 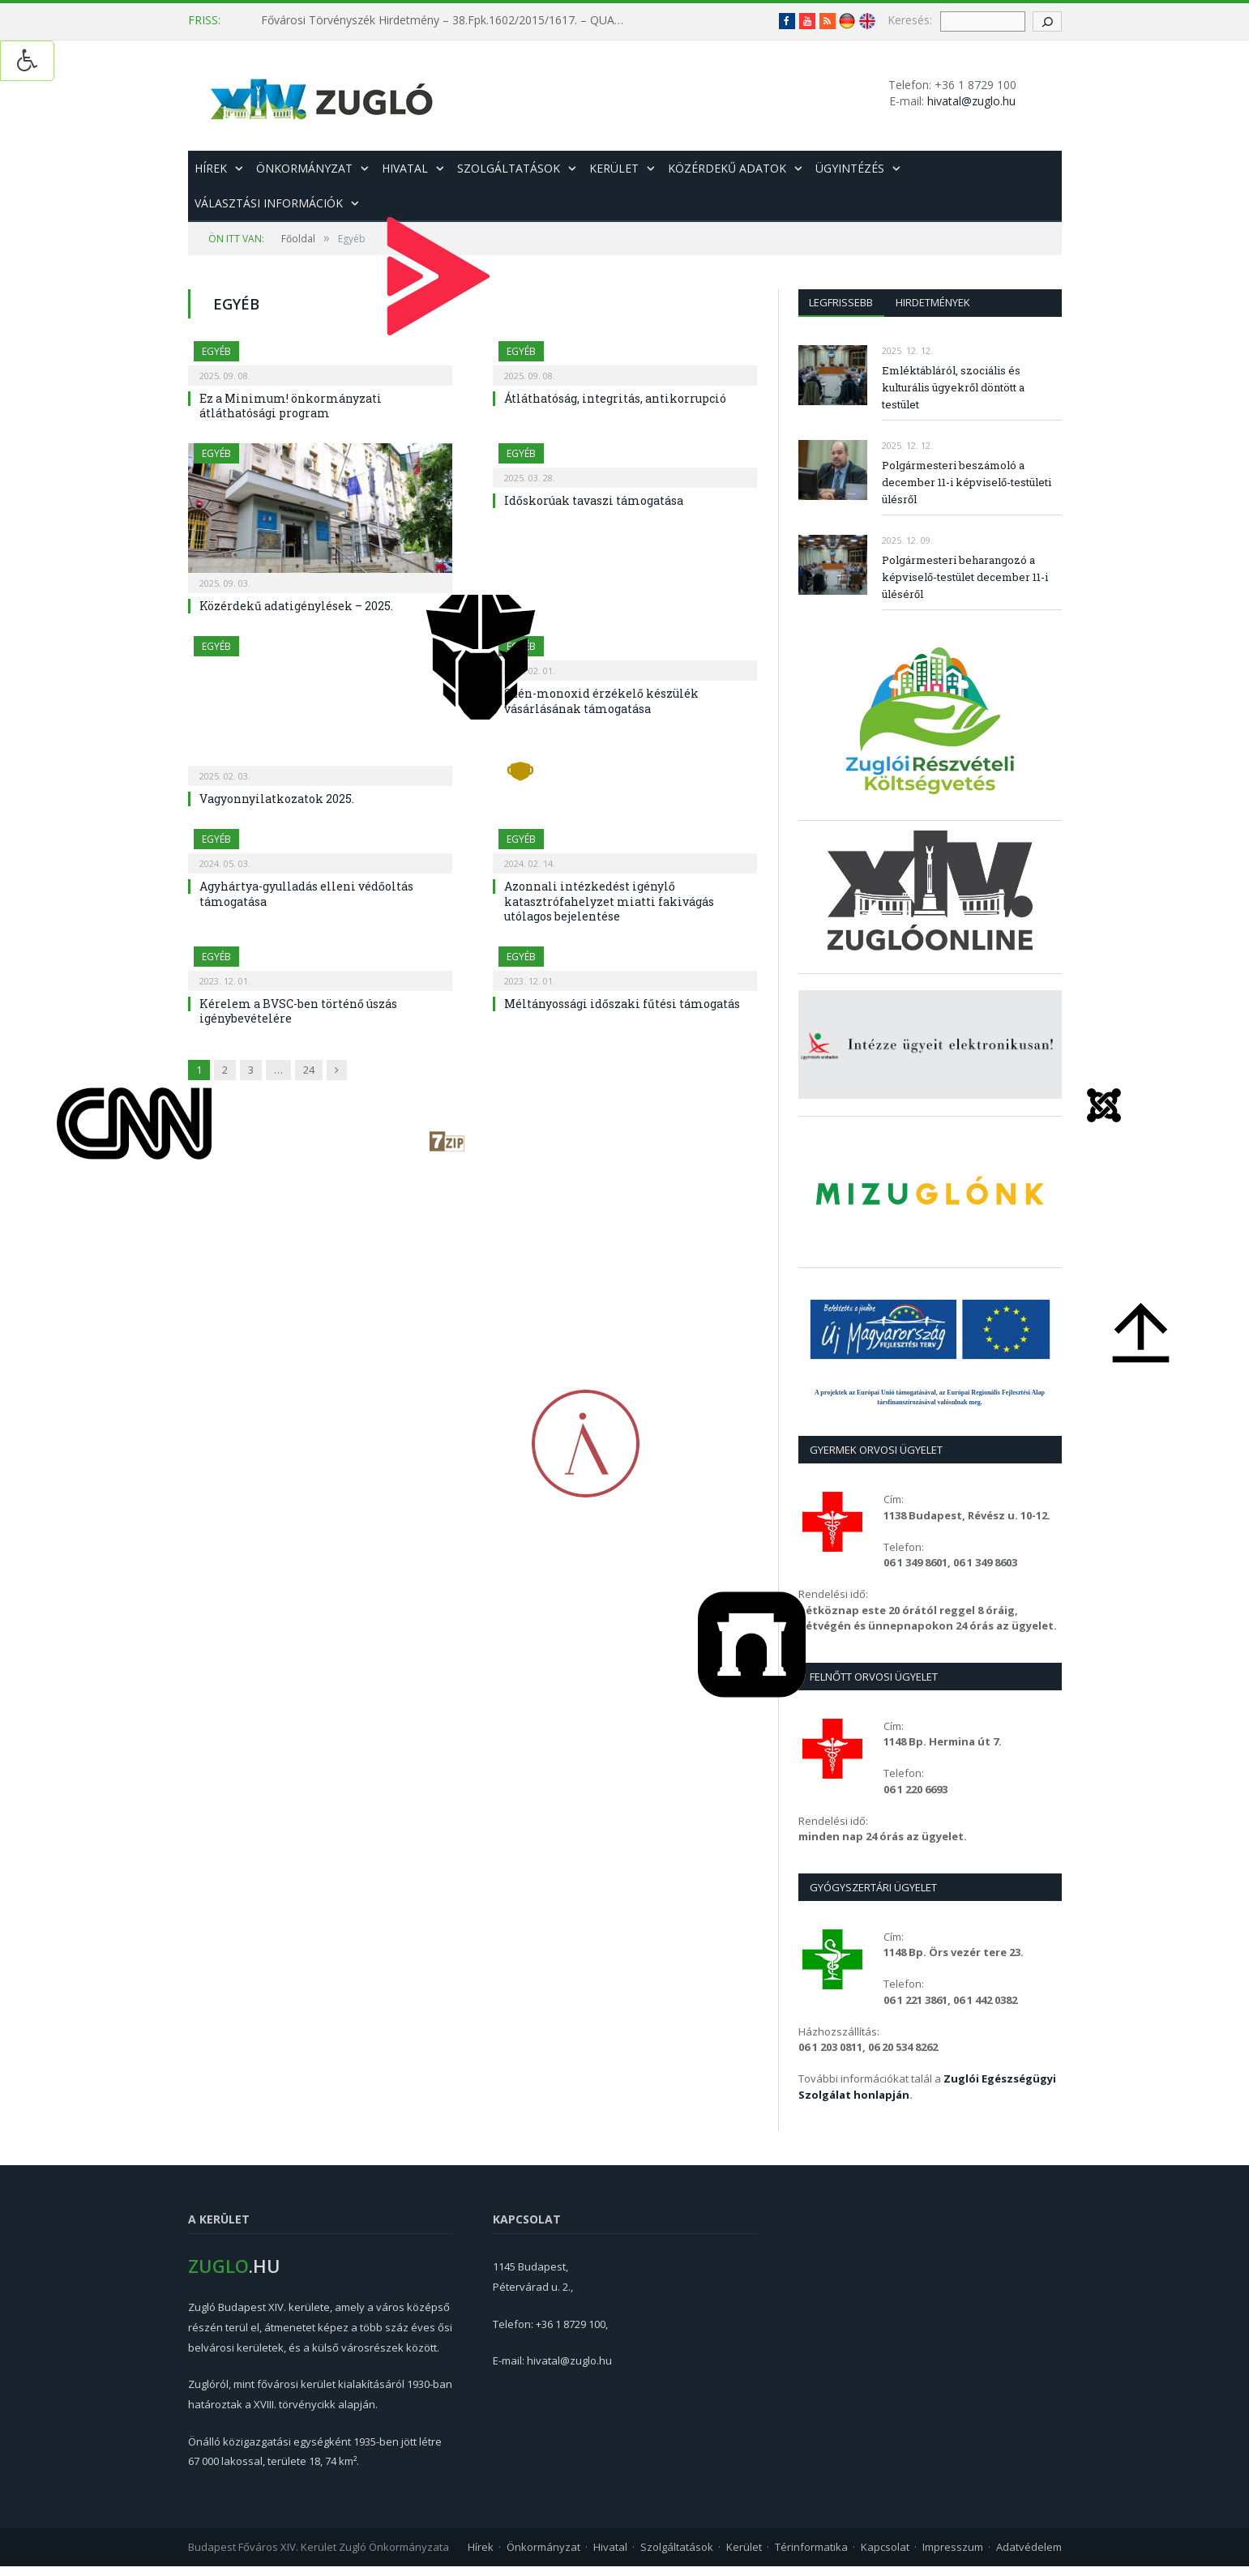 What do you see at coordinates (447, 1141) in the screenshot?
I see `7-Zip file compression software logo` at bounding box center [447, 1141].